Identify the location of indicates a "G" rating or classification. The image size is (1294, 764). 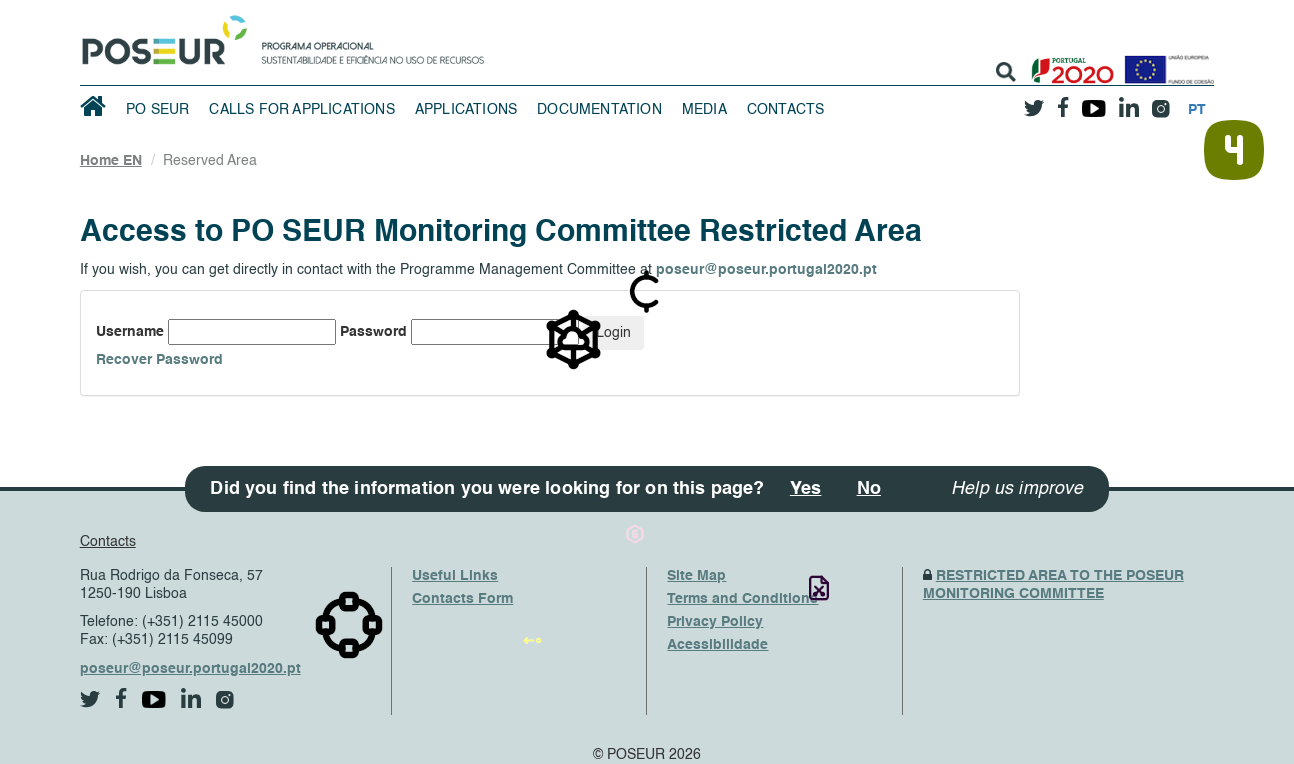
(635, 534).